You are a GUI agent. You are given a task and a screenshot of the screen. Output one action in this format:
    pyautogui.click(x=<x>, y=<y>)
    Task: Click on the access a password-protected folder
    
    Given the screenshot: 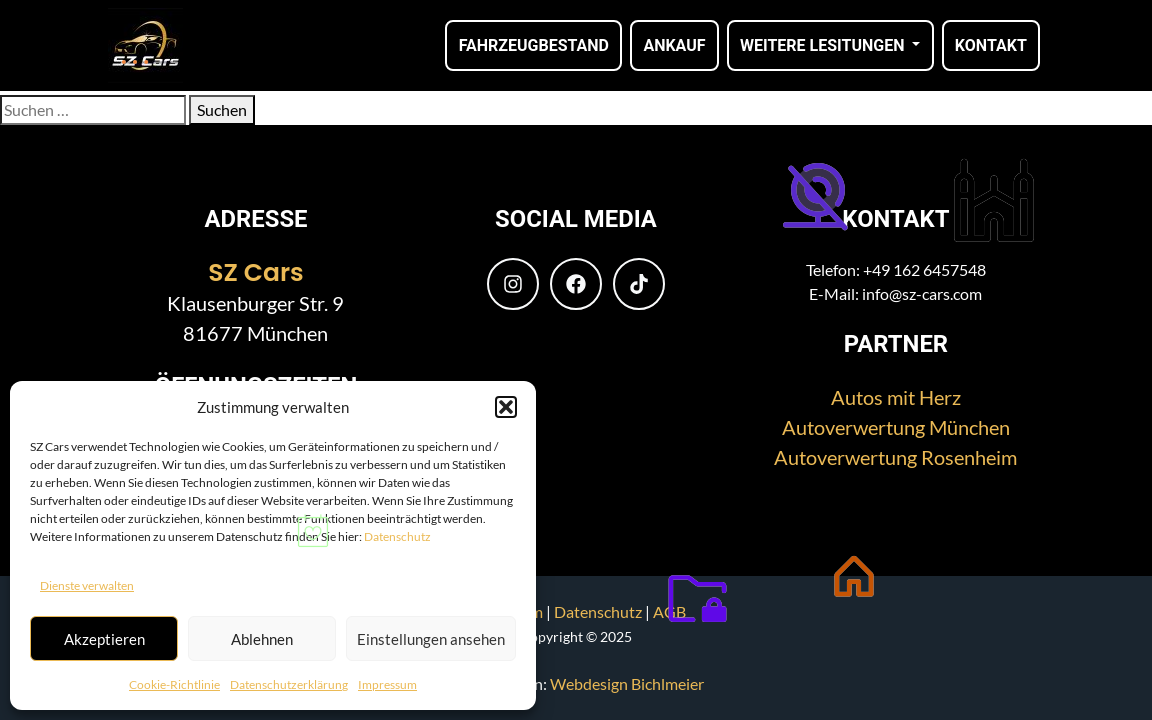 What is the action you would take?
    pyautogui.click(x=697, y=597)
    